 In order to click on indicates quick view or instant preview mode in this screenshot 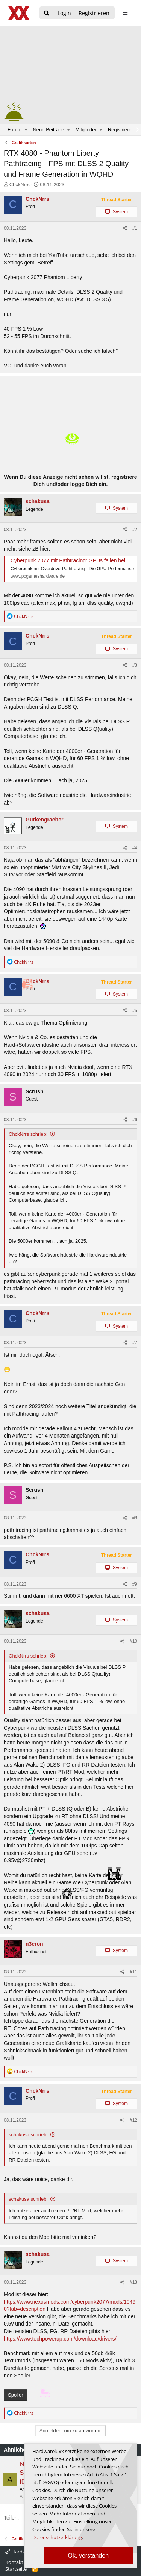, I will do `click(72, 439)`.